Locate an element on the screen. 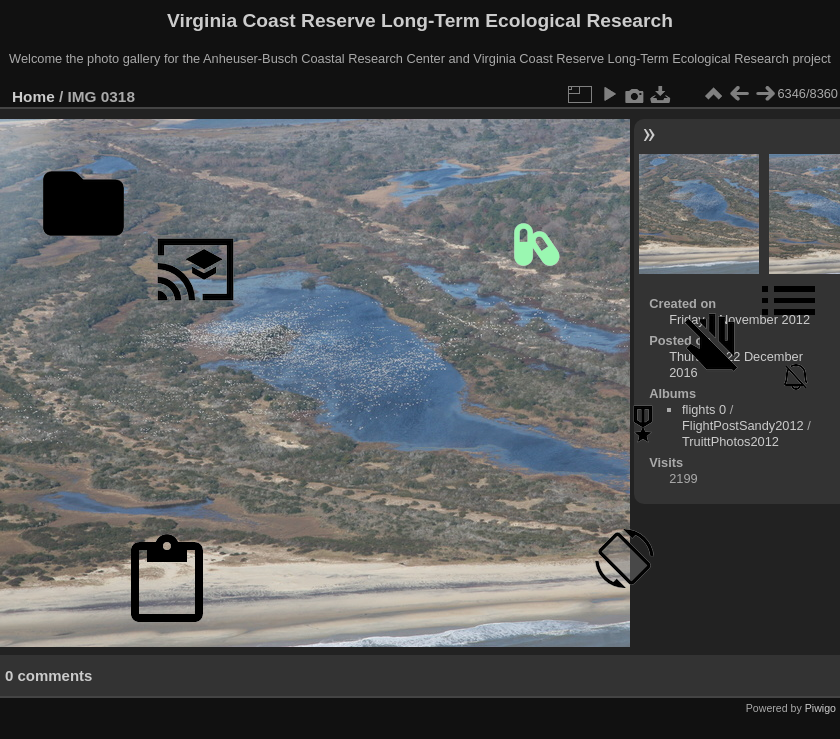 Image resolution: width=840 pixels, height=739 pixels. view achievements or awards is located at coordinates (643, 424).